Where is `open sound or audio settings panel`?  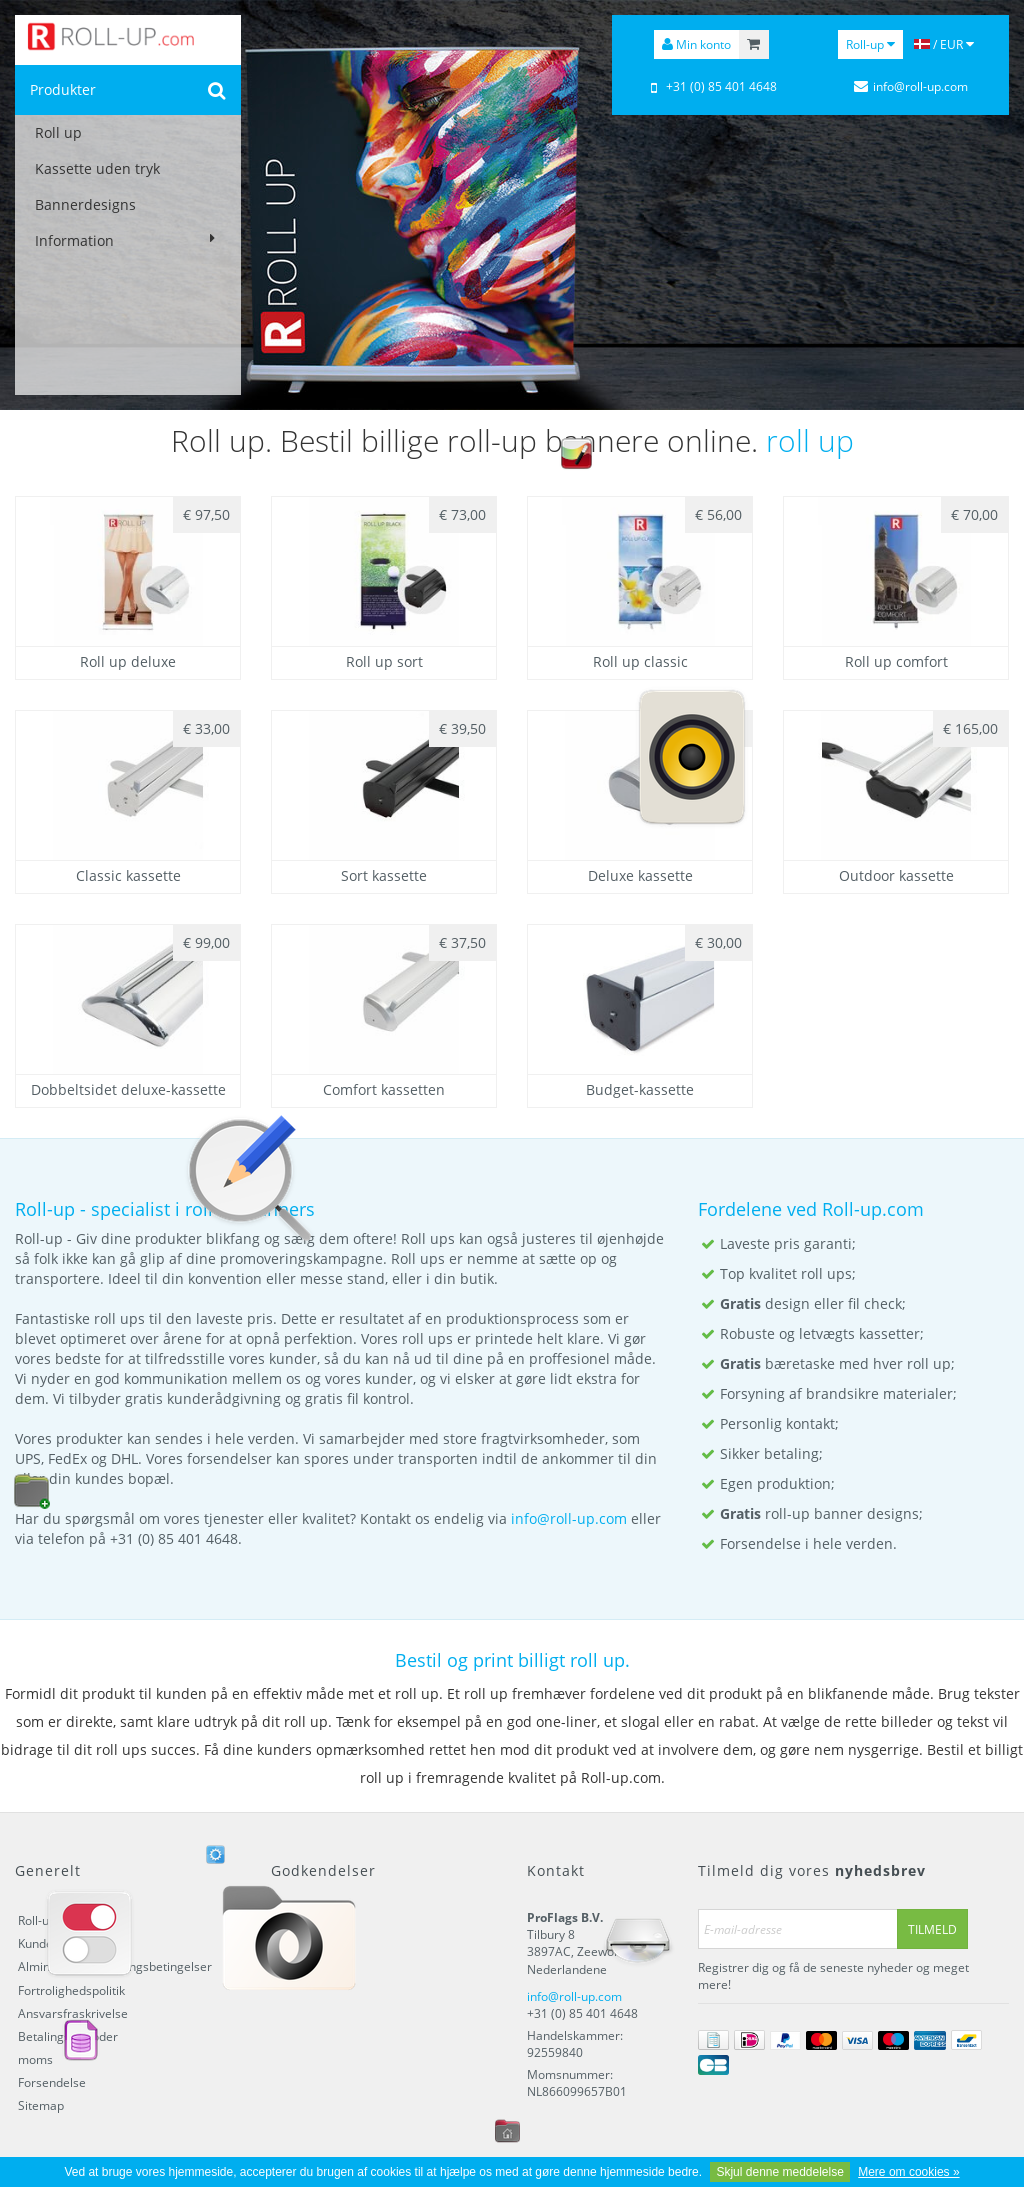 open sound or audio settings panel is located at coordinates (692, 757).